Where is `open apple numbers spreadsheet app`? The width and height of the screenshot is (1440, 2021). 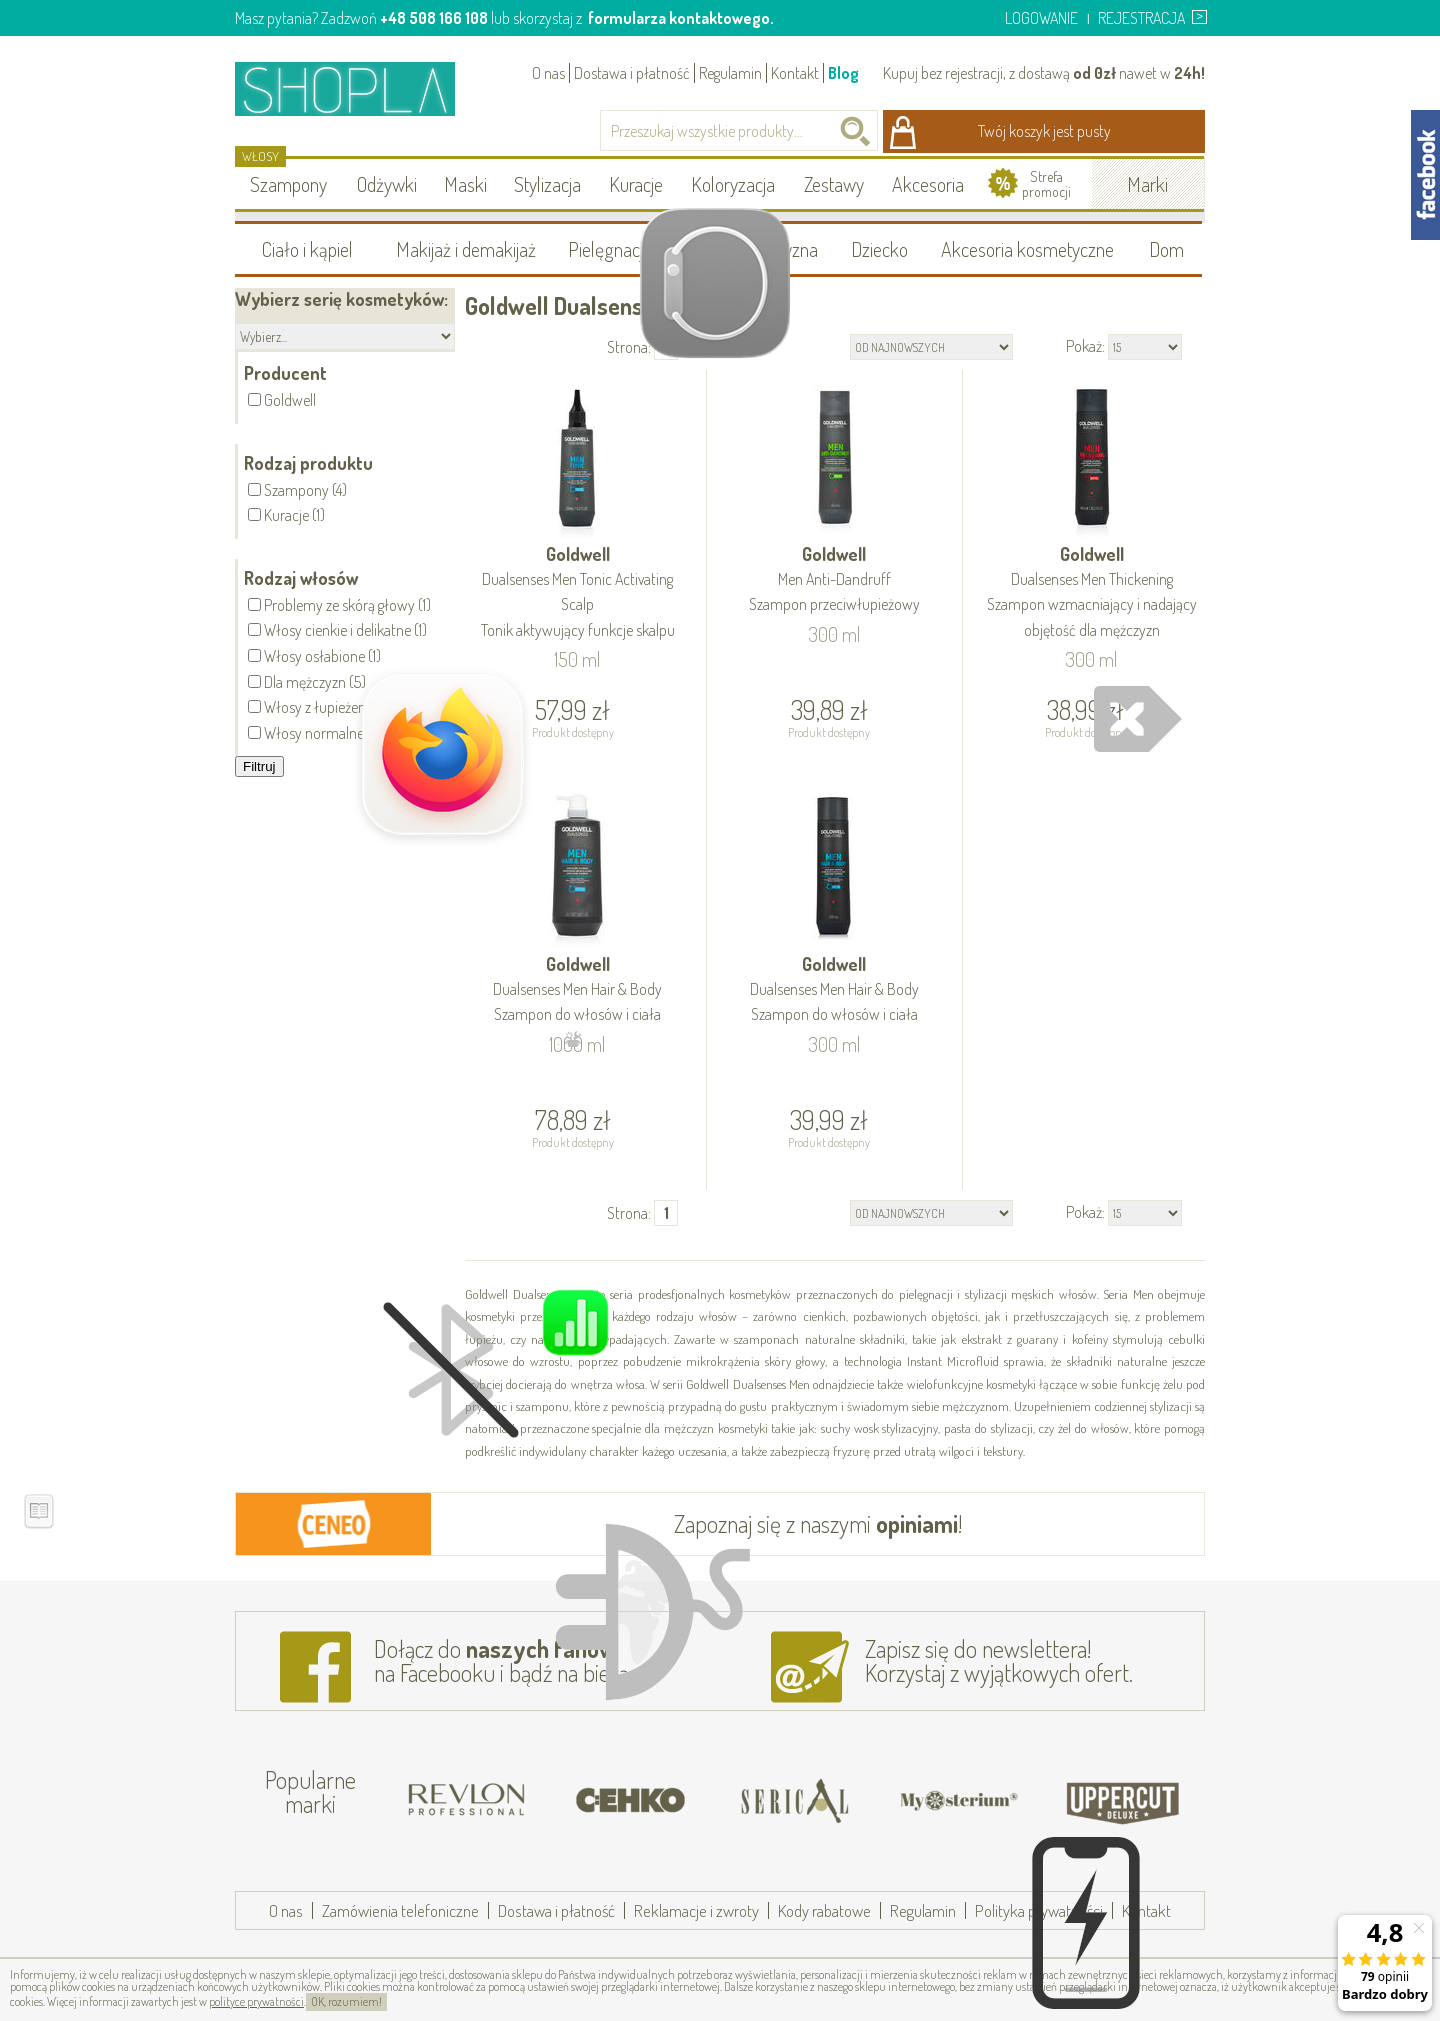
open apple numbers spreadsheet app is located at coordinates (575, 1322).